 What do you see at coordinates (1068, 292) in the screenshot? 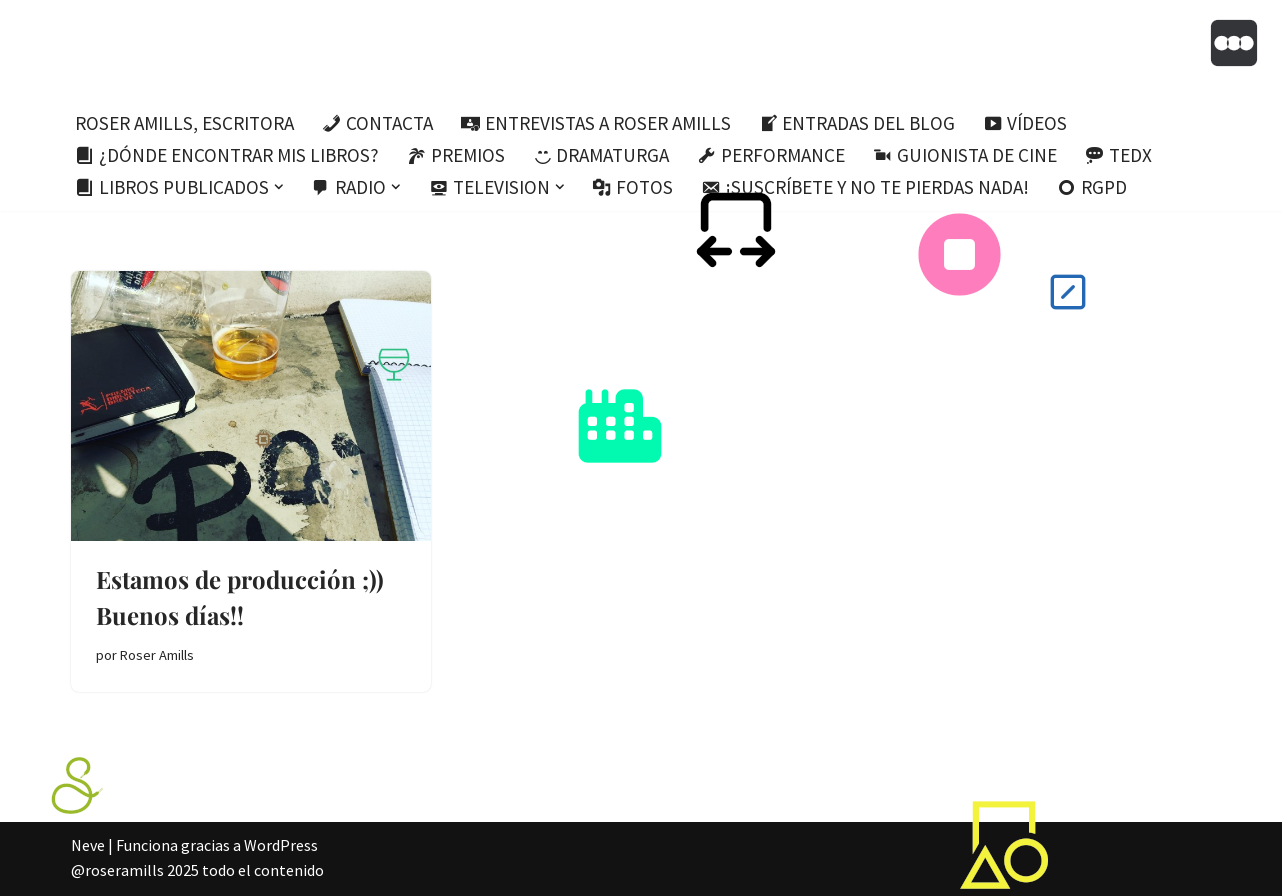
I see `indicates a blocked or prohibited action` at bounding box center [1068, 292].